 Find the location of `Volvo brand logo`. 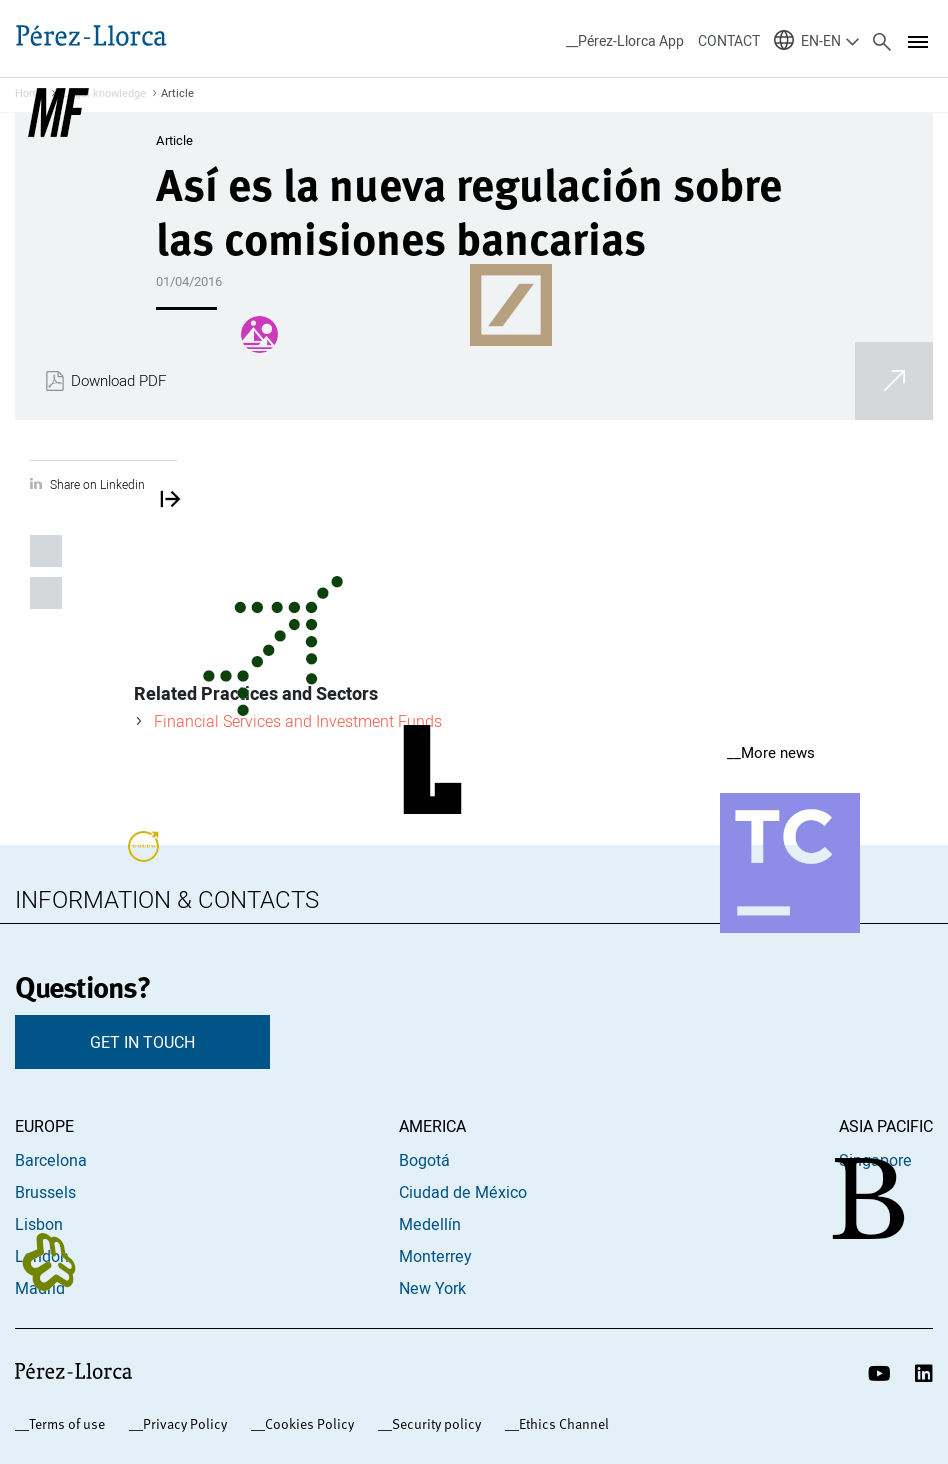

Volvo brand logo is located at coordinates (143, 846).